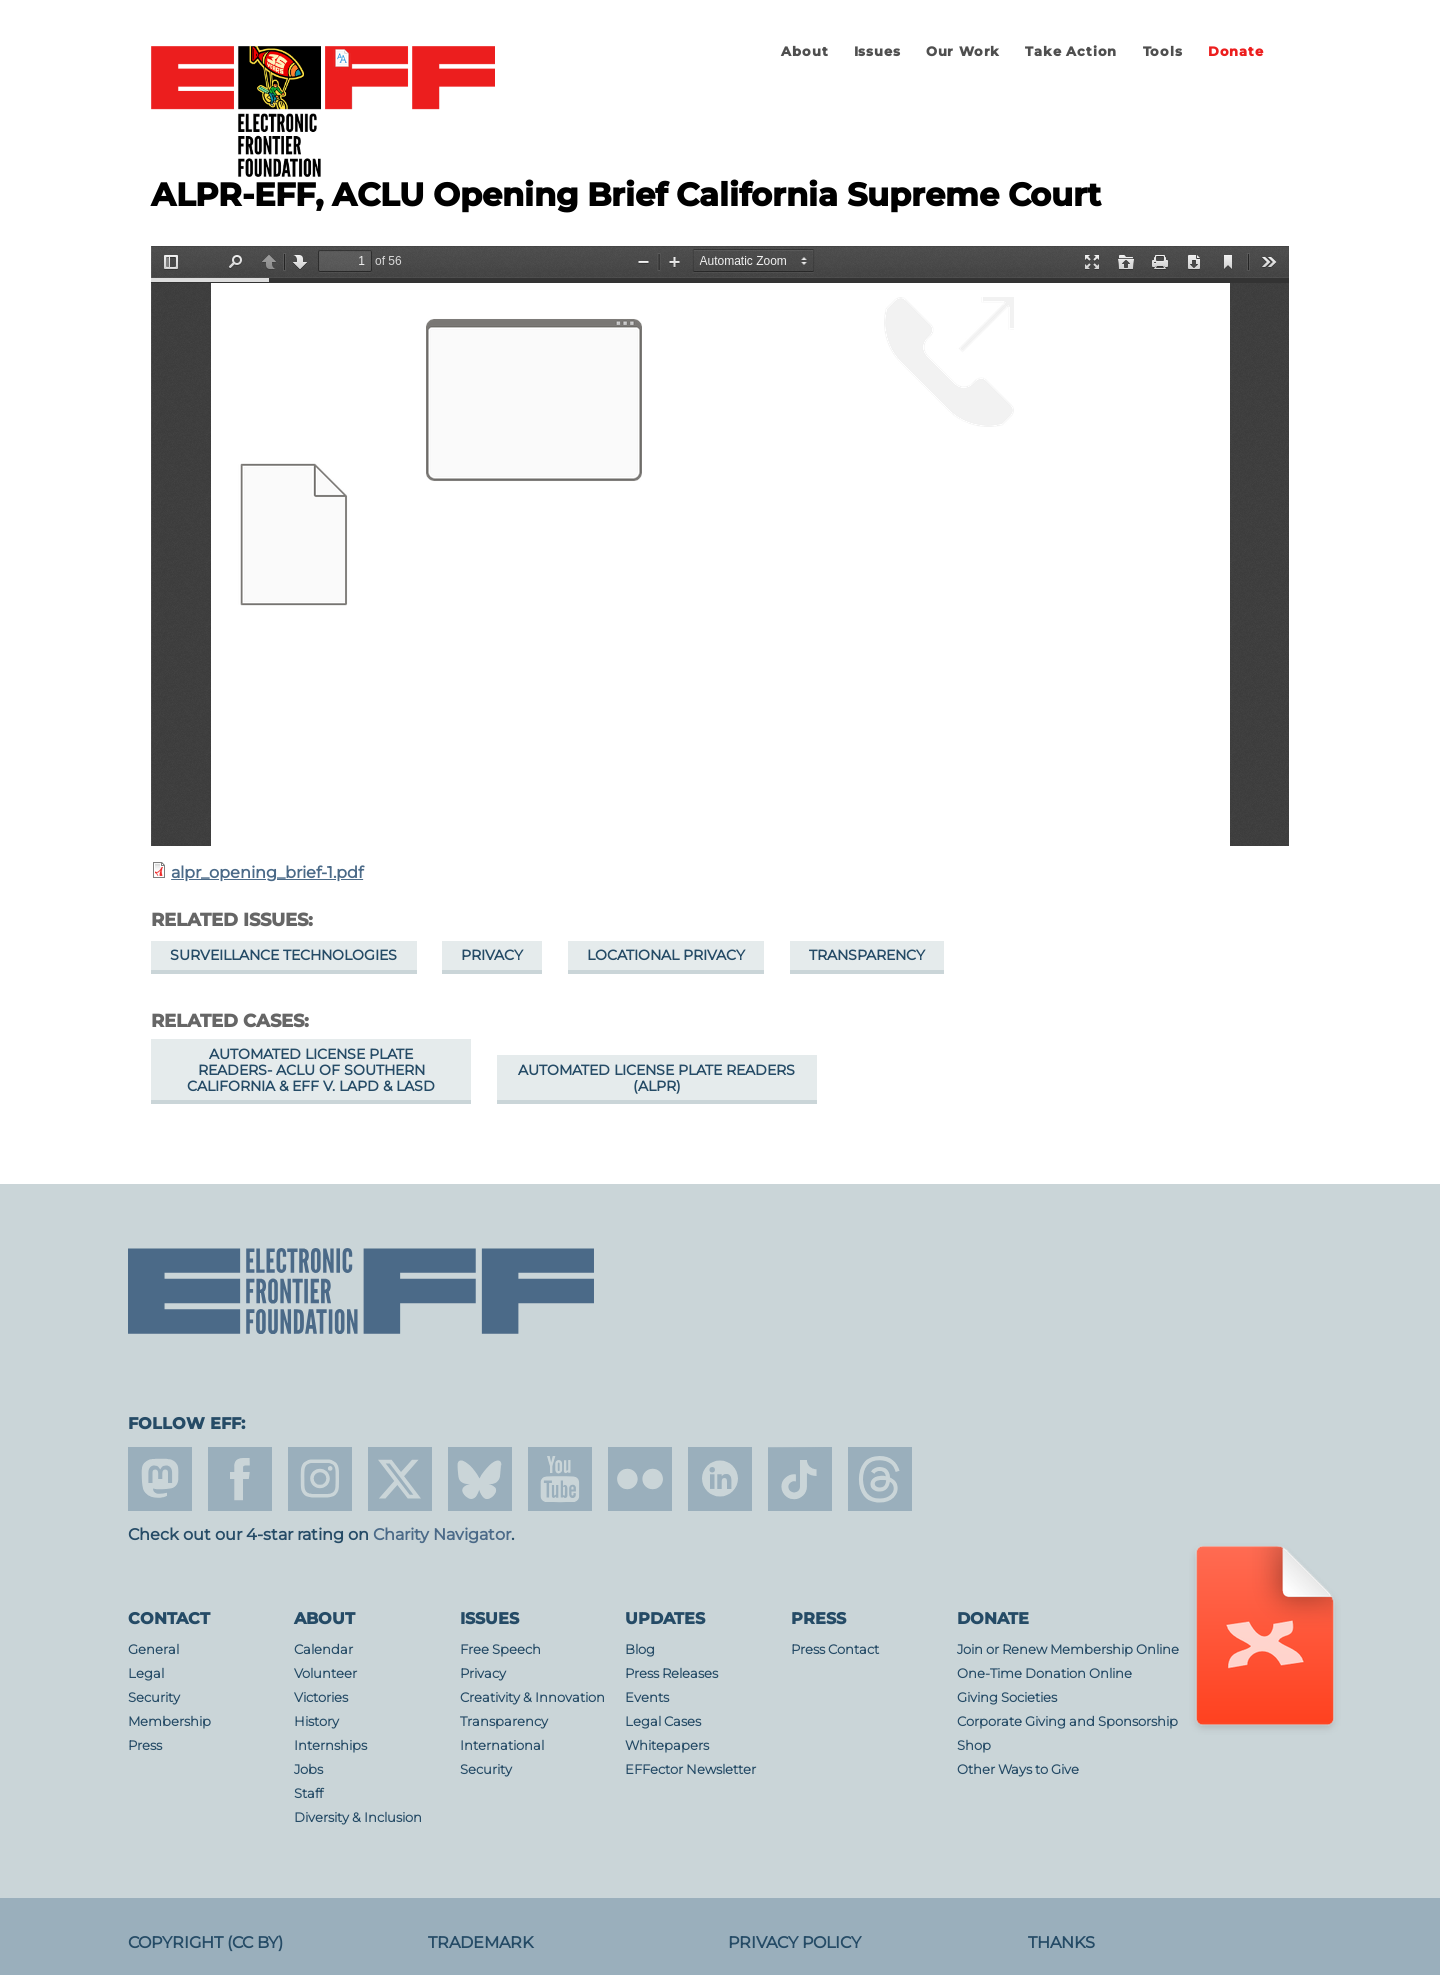 Image resolution: width=1440 pixels, height=1975 pixels. I want to click on indicates an outgoing call was made, so click(949, 362).